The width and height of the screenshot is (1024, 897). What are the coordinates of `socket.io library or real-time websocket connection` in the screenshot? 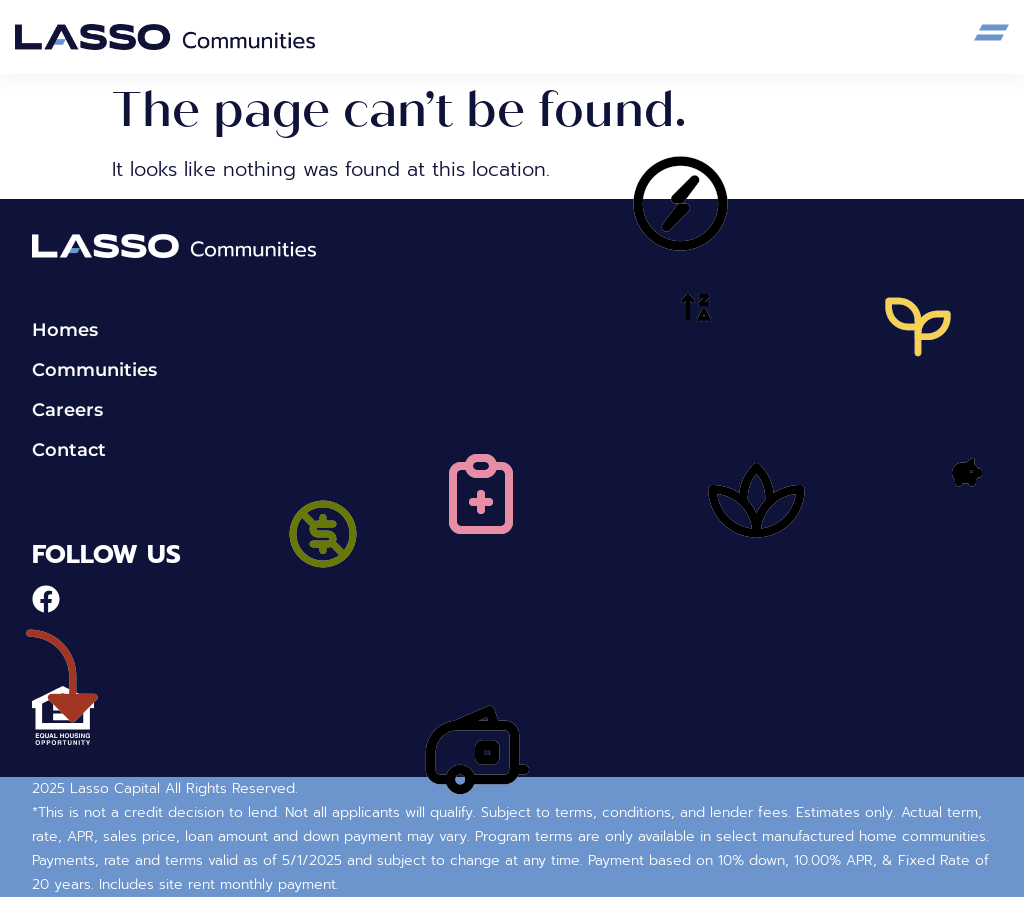 It's located at (680, 203).